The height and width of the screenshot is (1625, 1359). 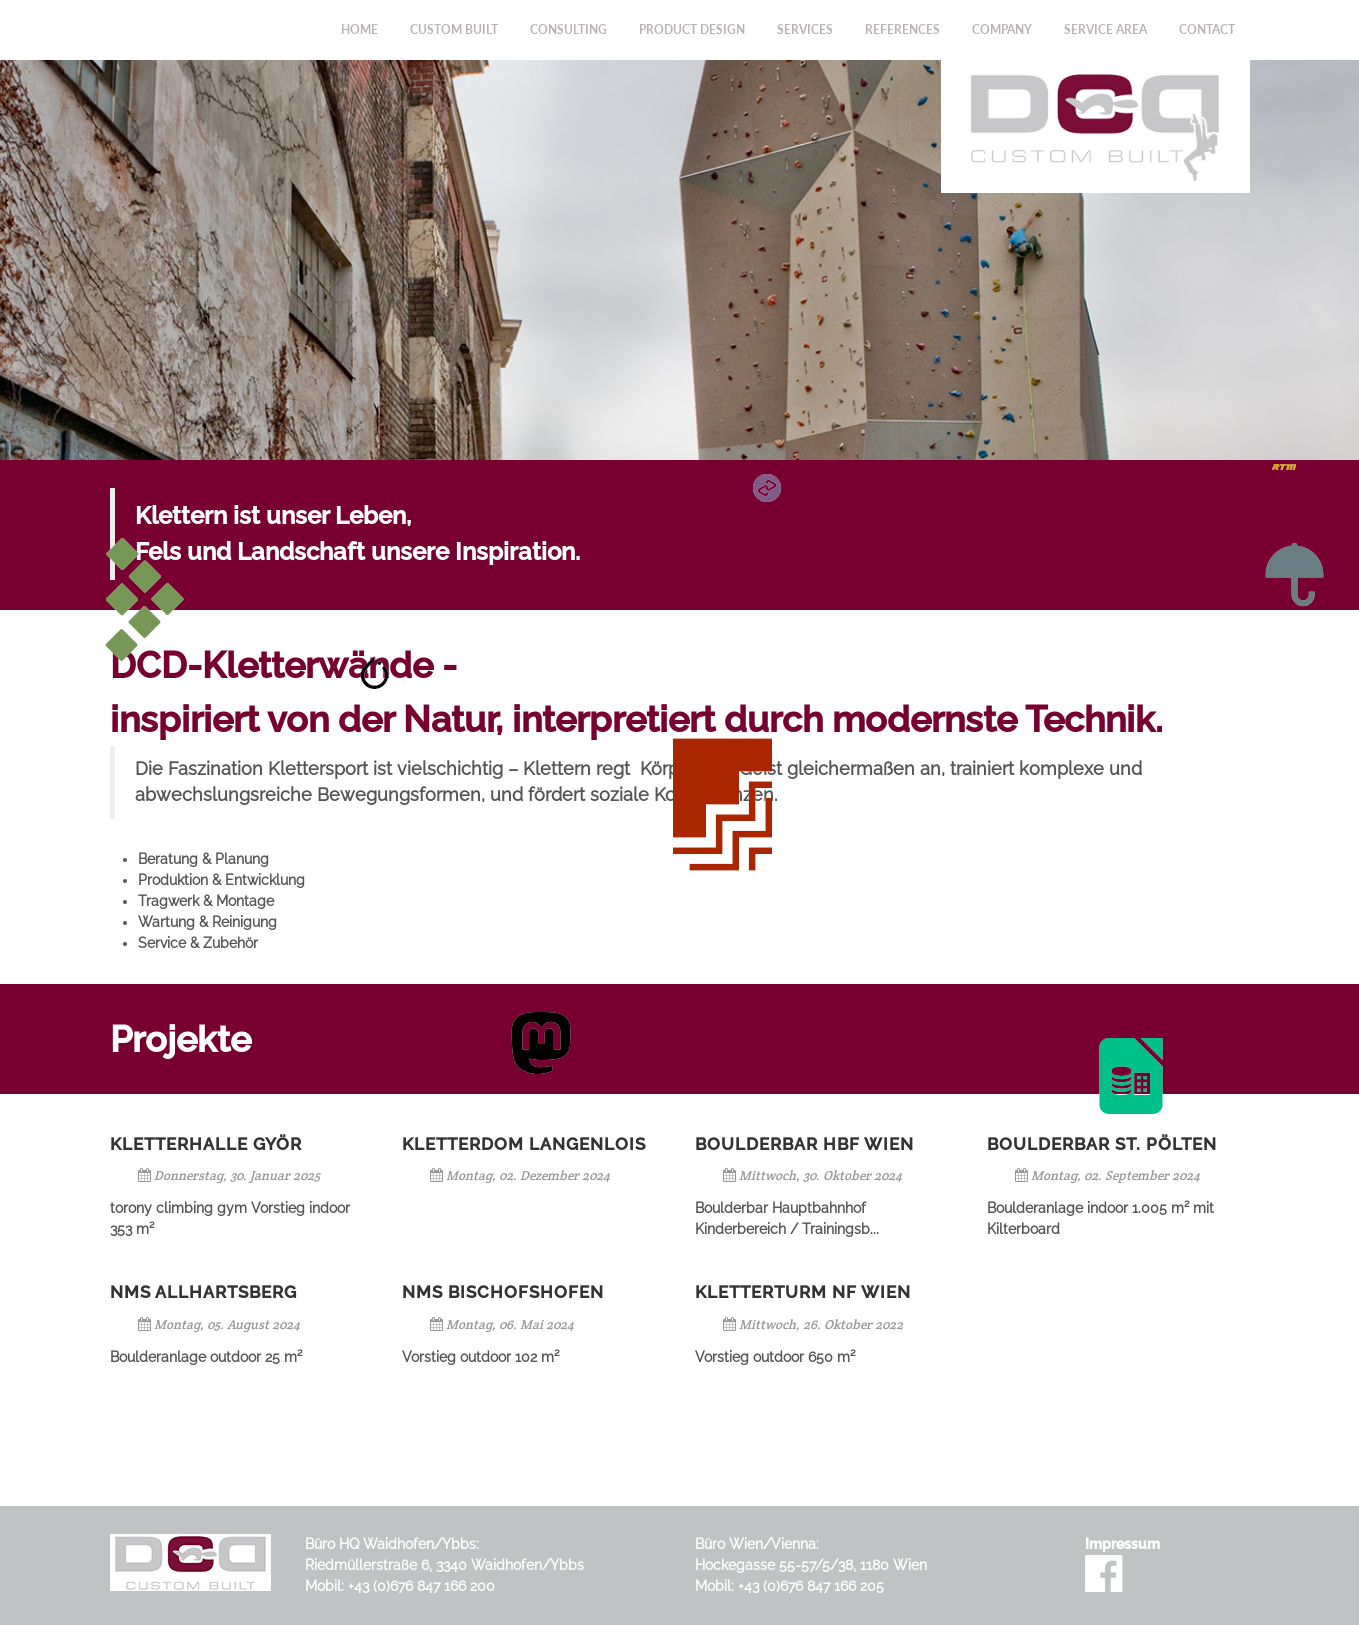 What do you see at coordinates (144, 599) in the screenshot?
I see `open TestRail test management platform` at bounding box center [144, 599].